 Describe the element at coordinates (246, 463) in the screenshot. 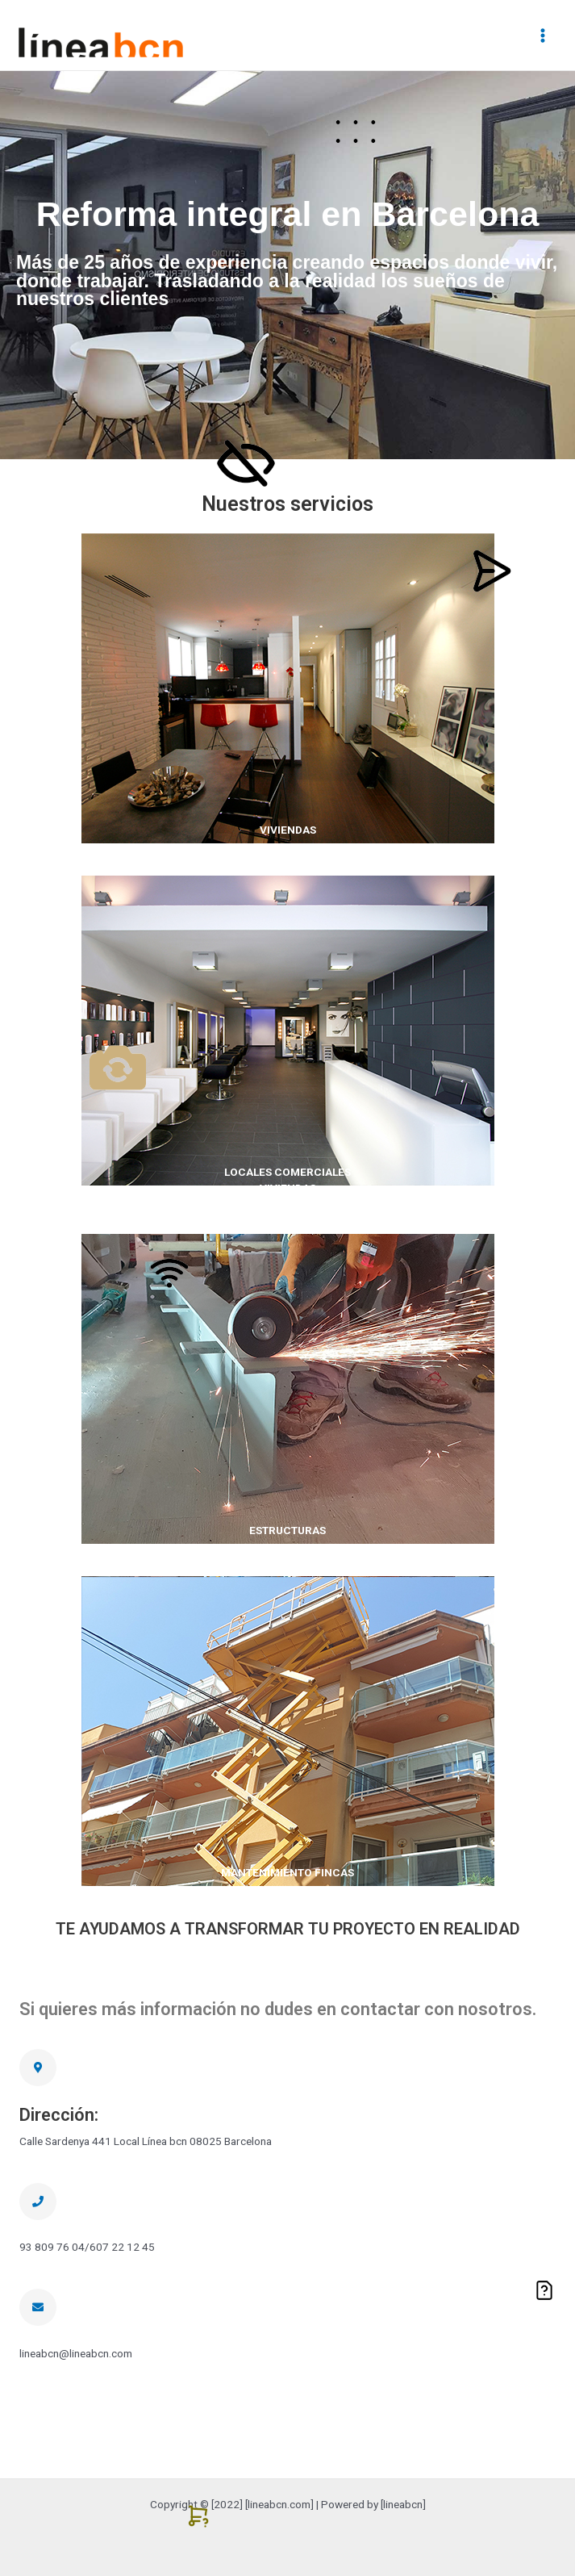

I see `hide password or sensitive content` at that location.